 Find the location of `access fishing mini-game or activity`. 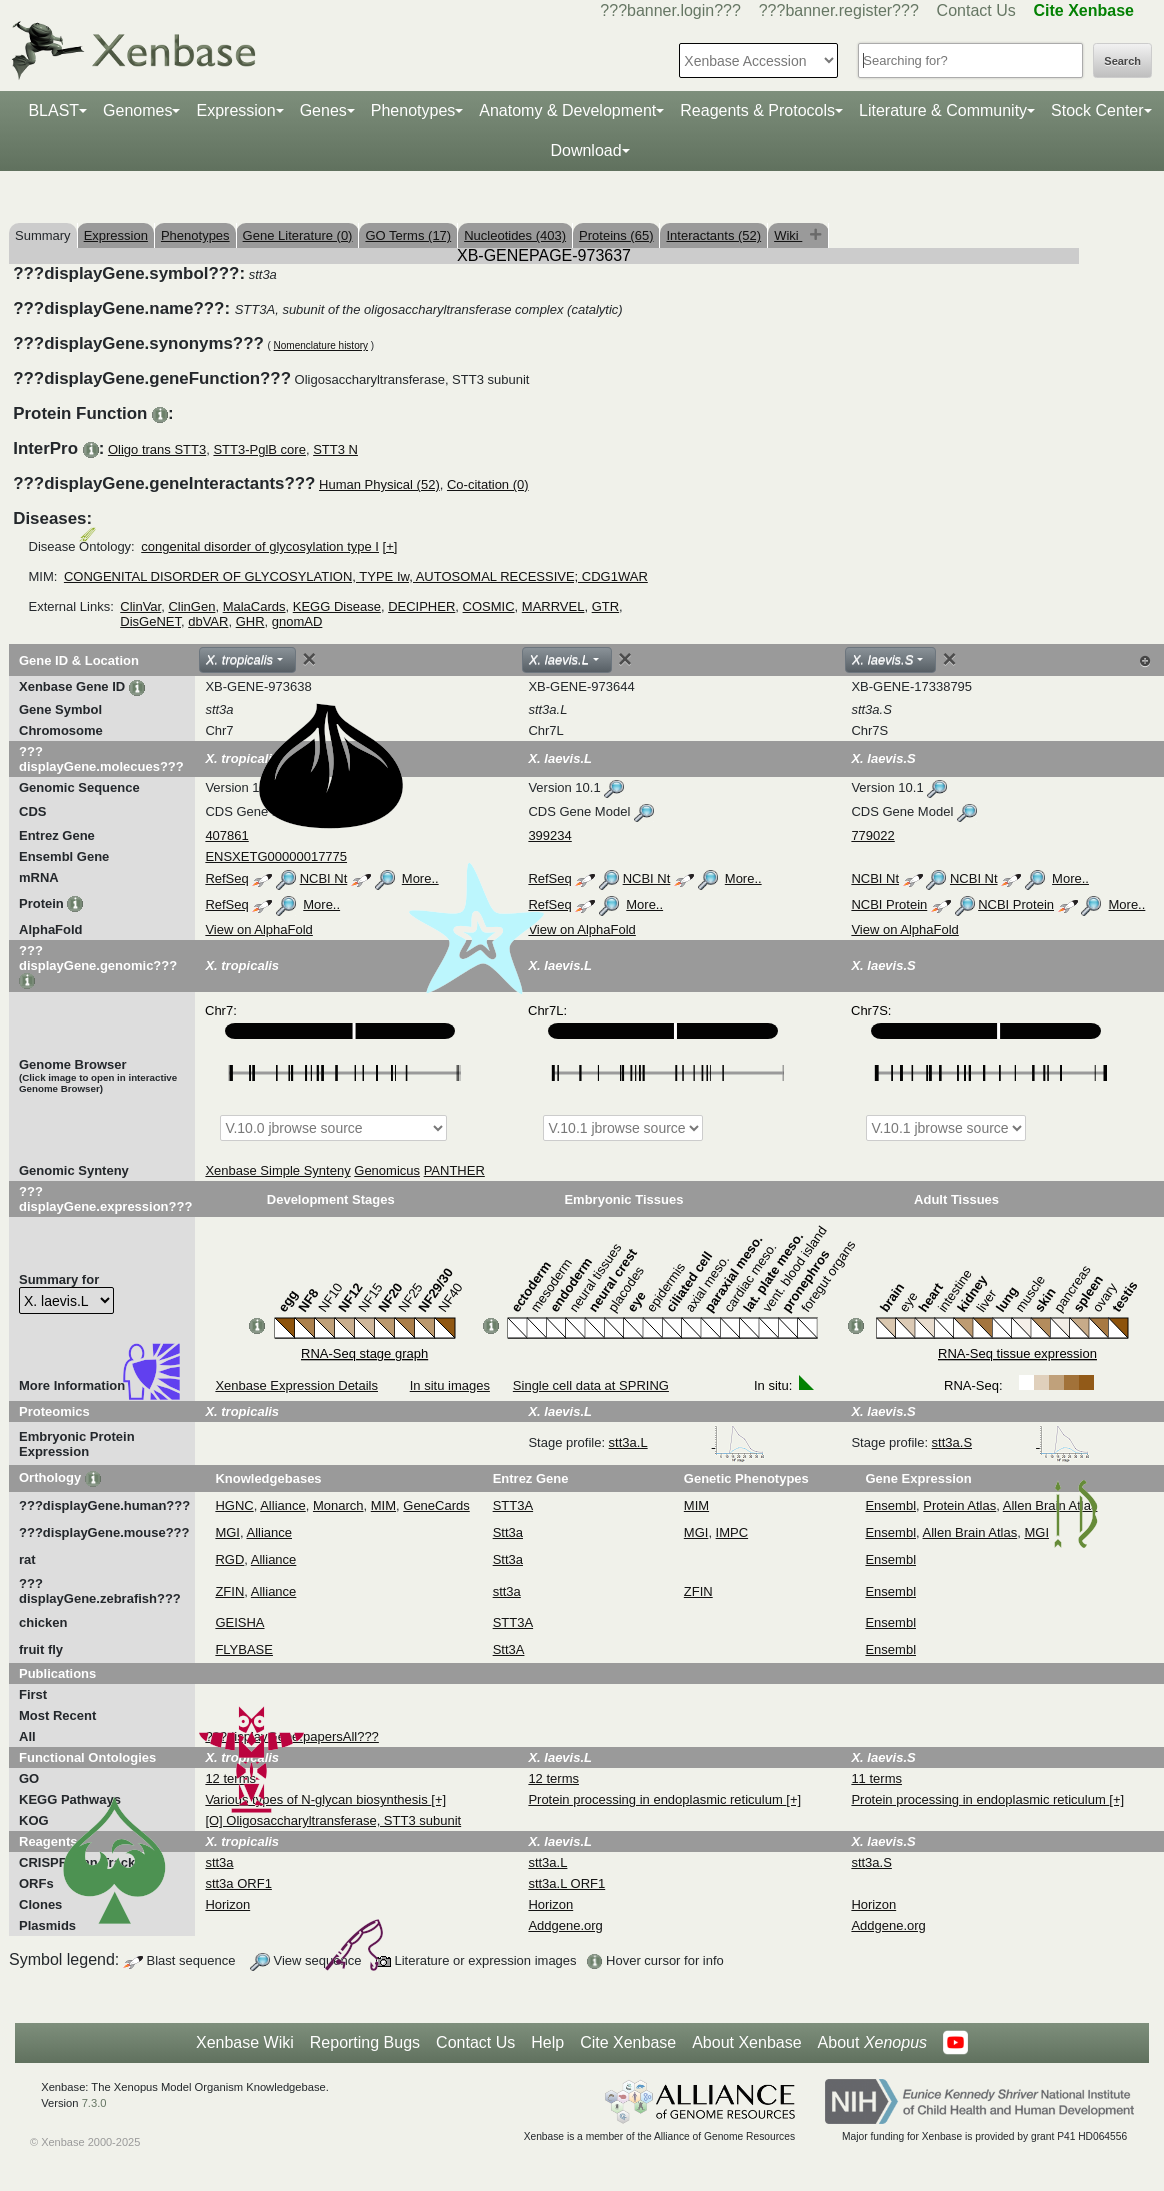

access fishing mini-game or activity is located at coordinates (354, 1945).